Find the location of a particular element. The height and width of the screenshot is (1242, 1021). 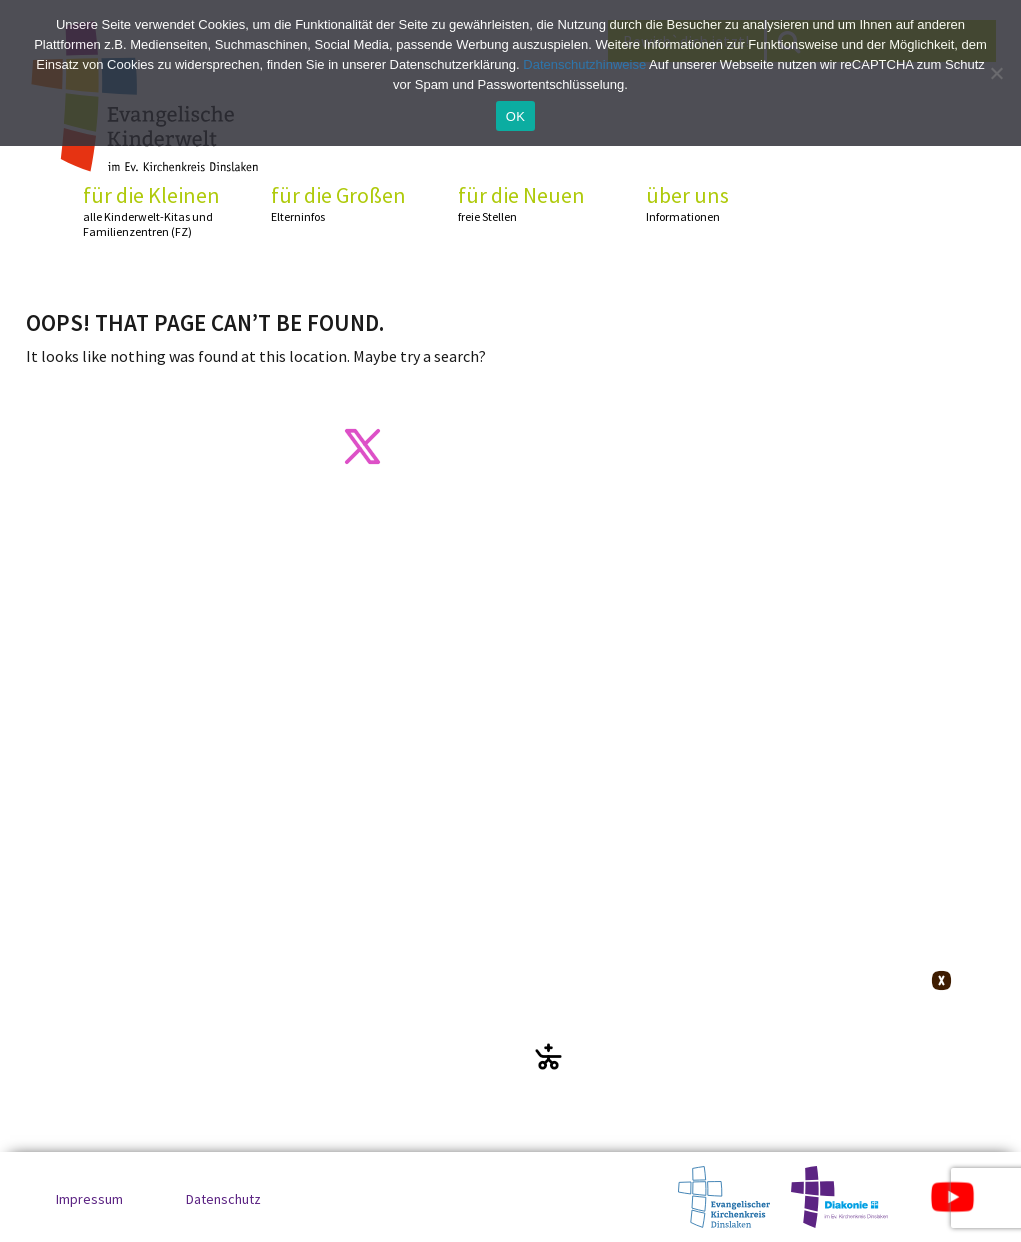

access emergency medical bed availability is located at coordinates (548, 1056).